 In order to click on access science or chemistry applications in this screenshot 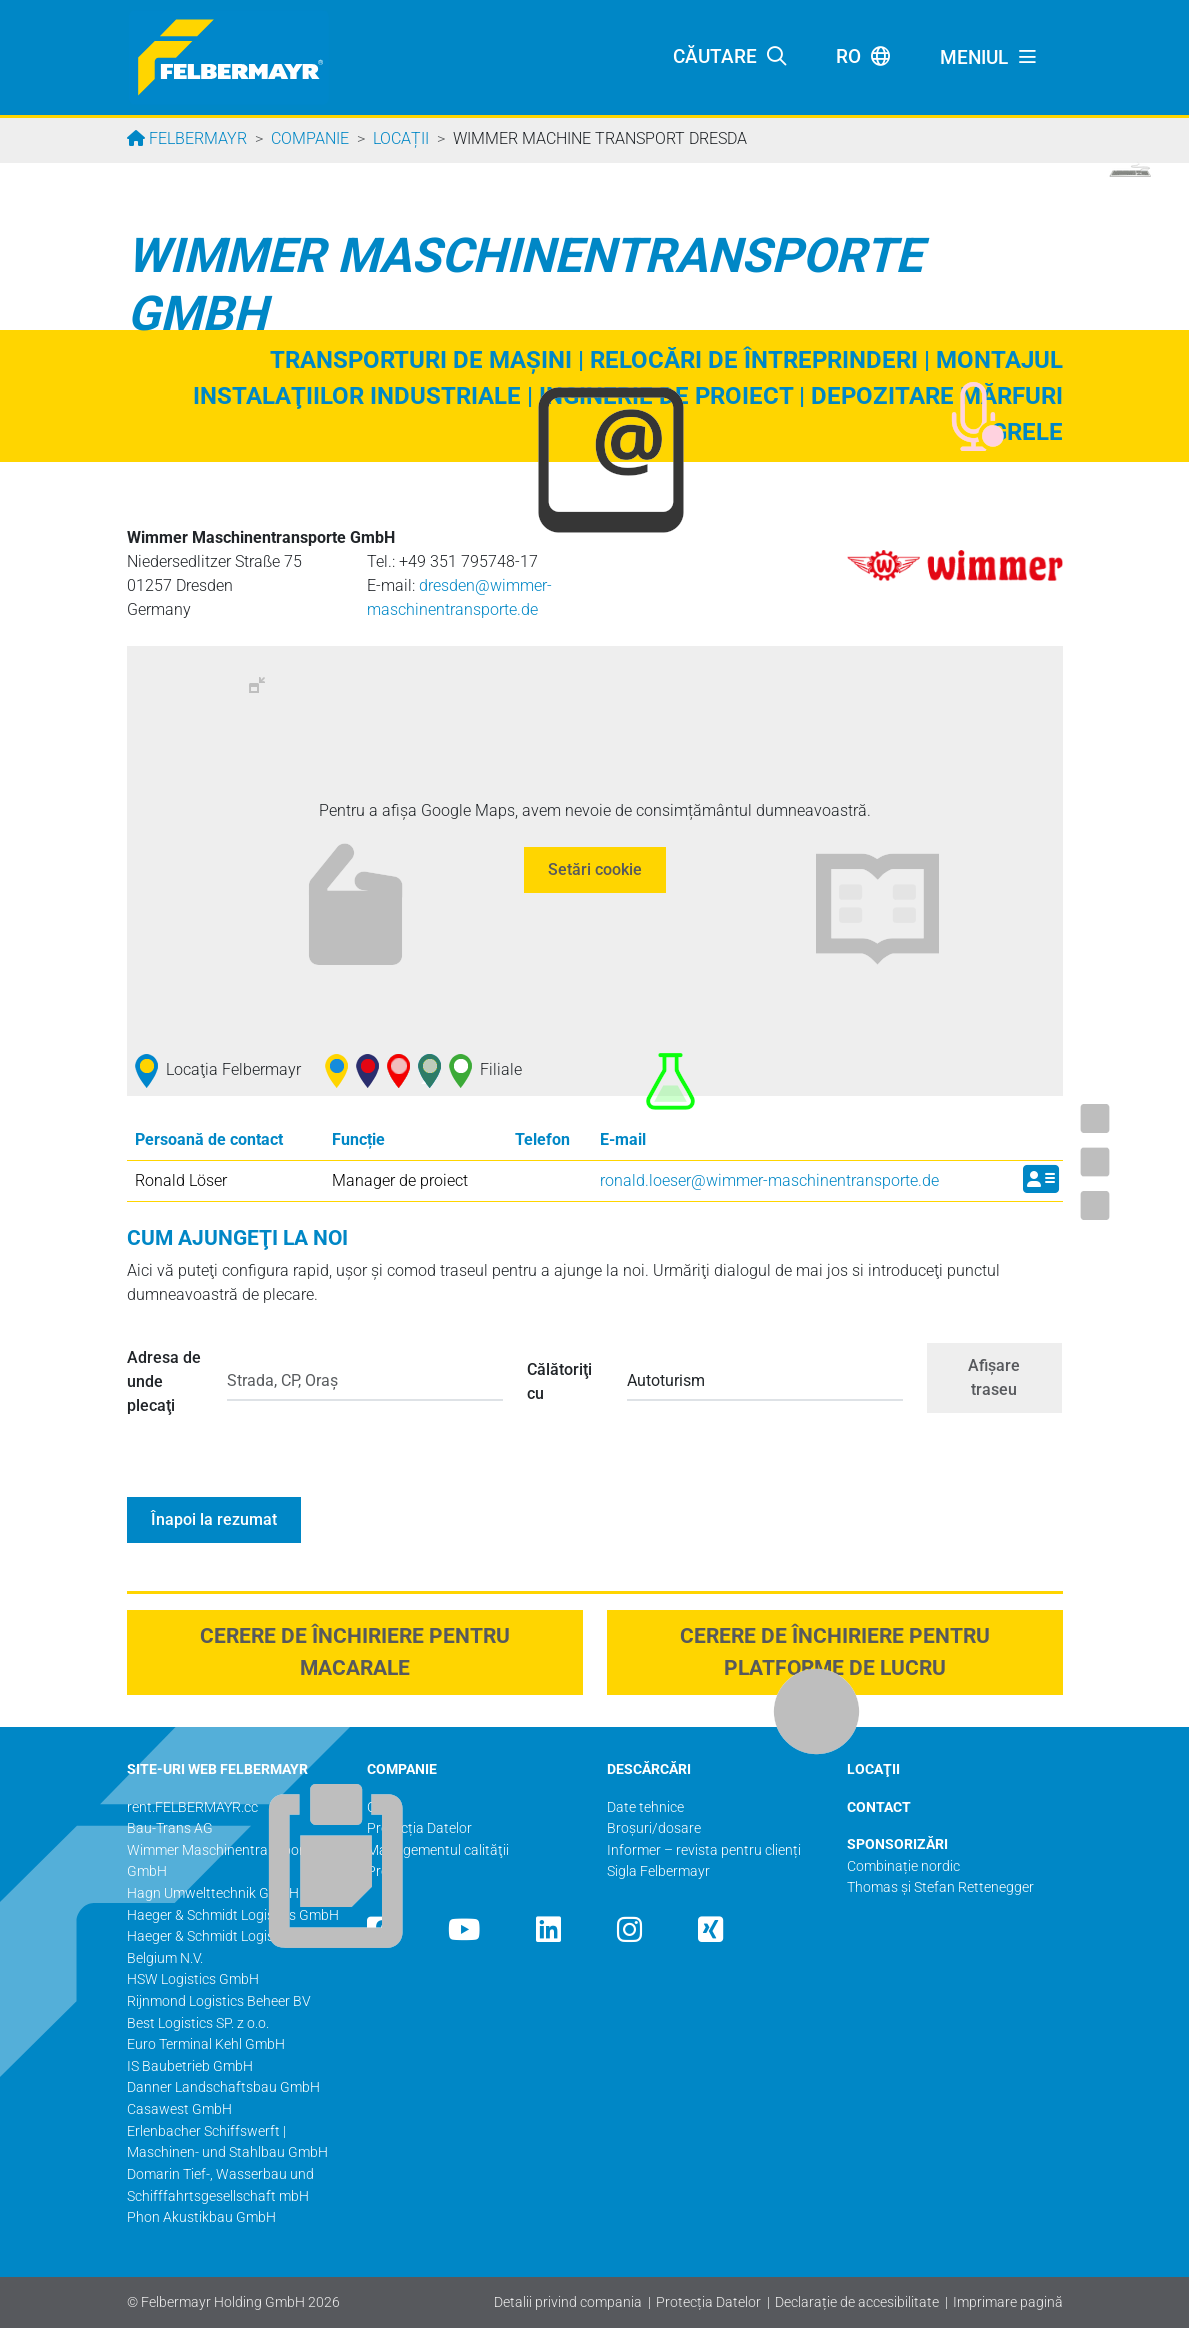, I will do `click(670, 1081)`.